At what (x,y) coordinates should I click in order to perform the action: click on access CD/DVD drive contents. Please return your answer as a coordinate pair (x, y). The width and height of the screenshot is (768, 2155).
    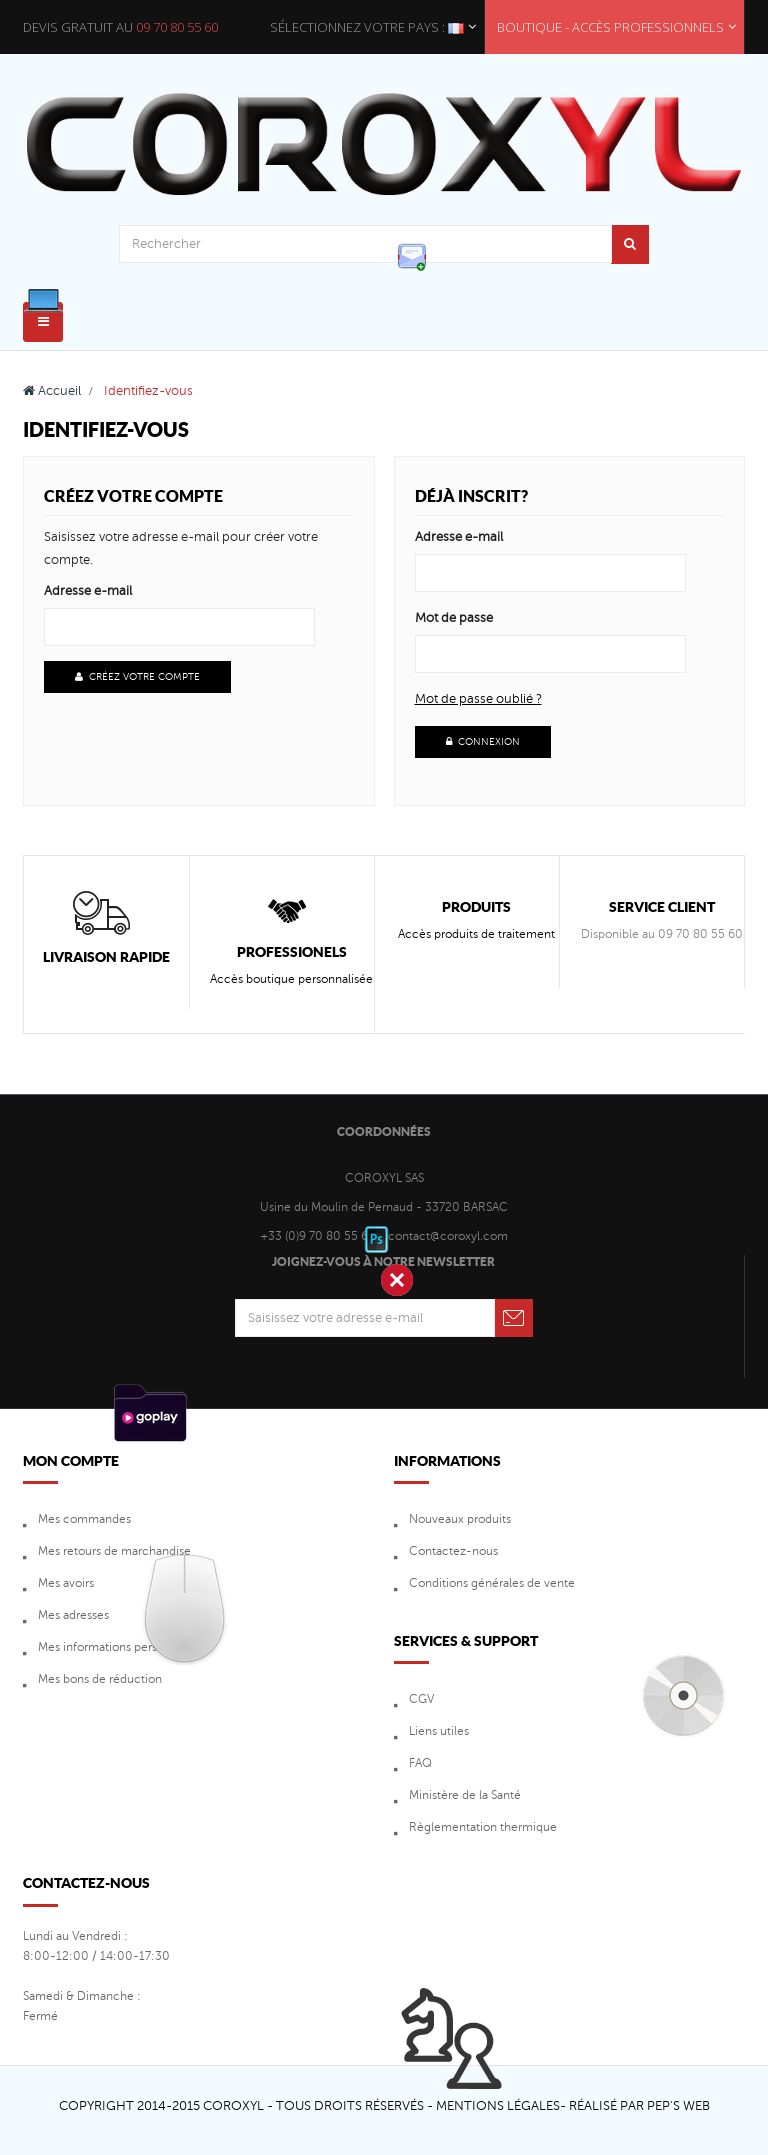
    Looking at the image, I should click on (683, 1695).